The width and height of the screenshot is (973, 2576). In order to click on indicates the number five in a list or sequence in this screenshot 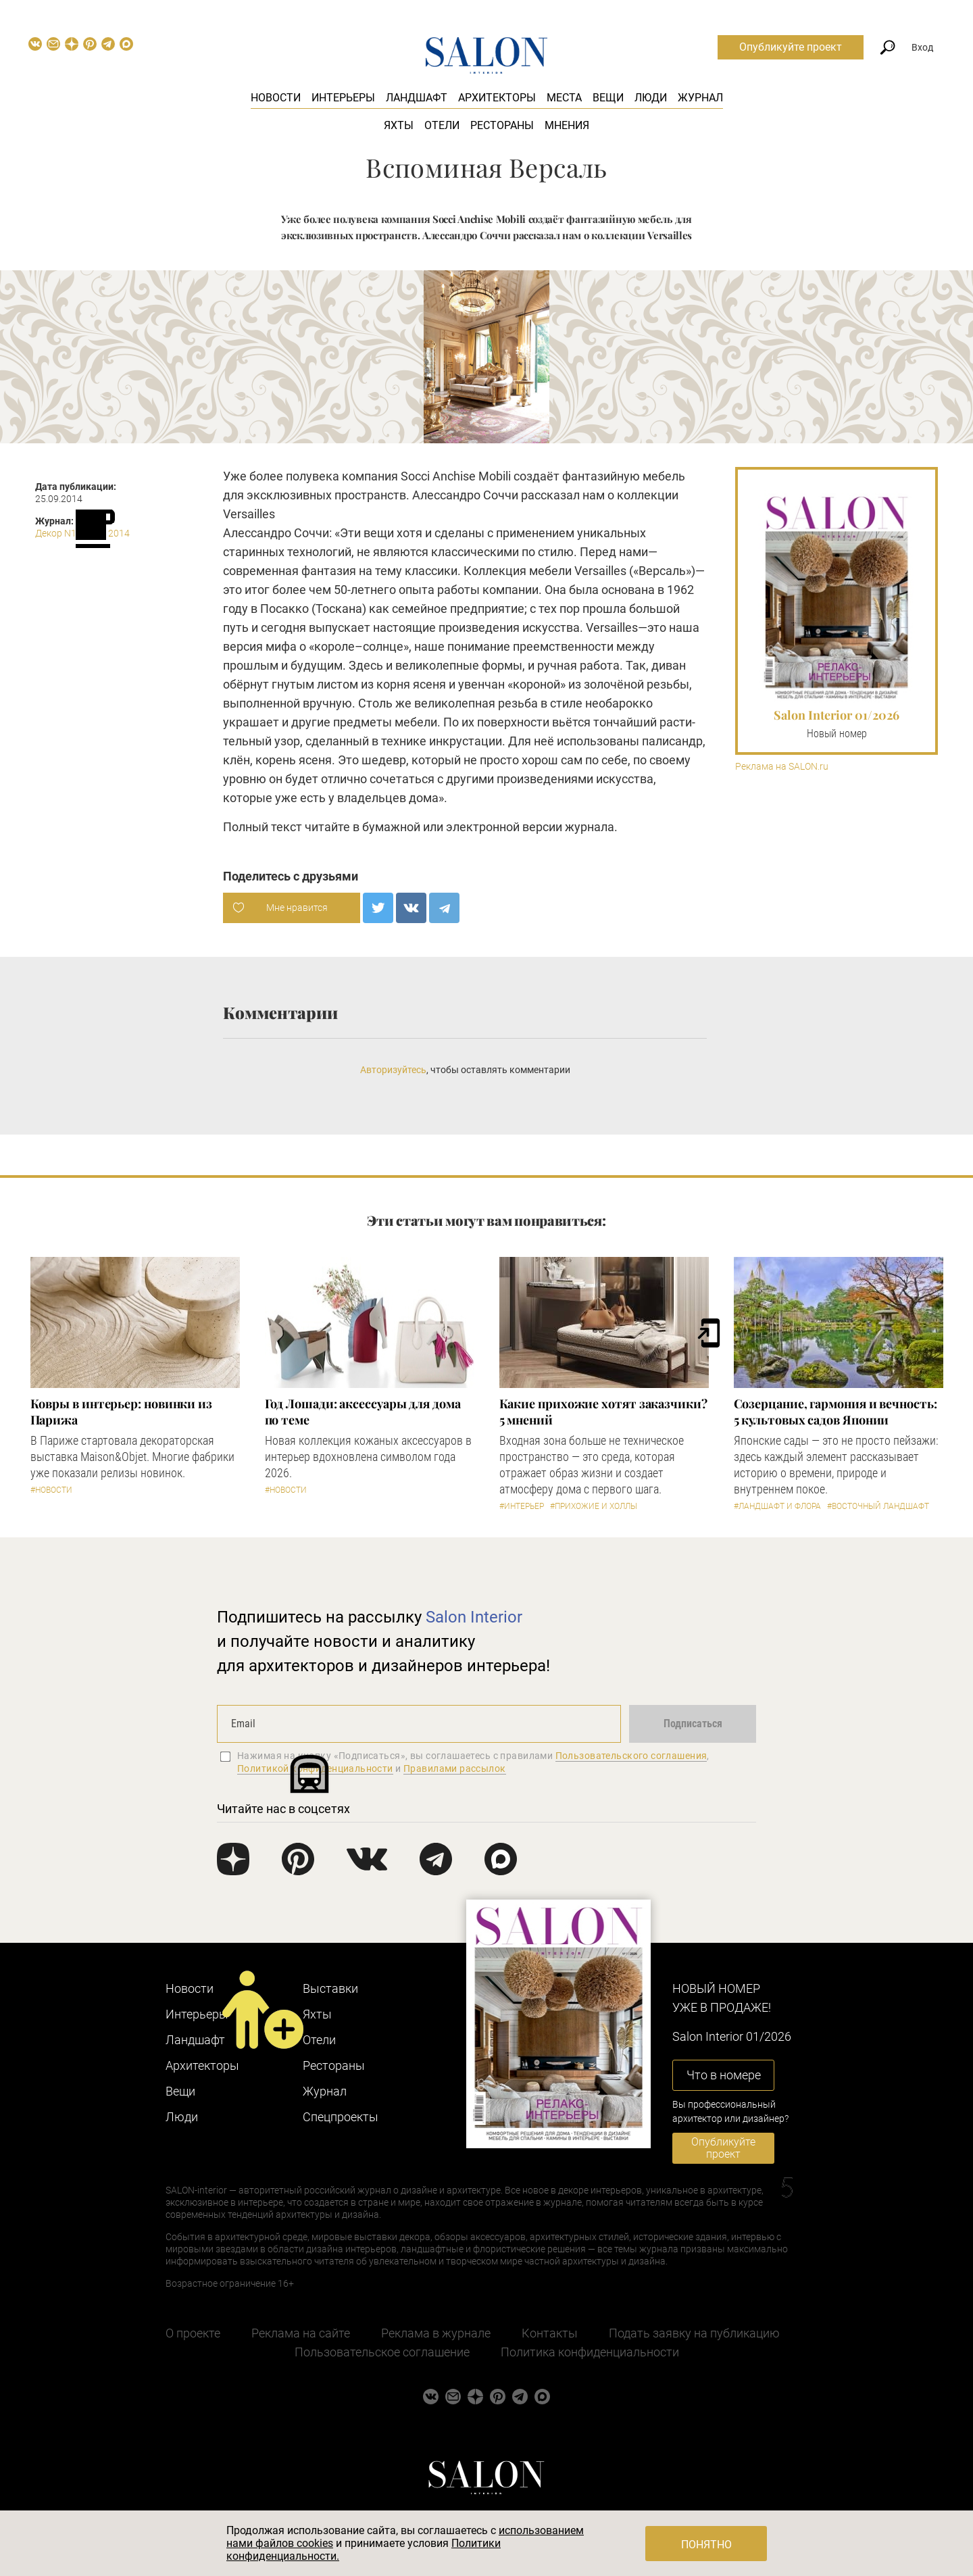, I will do `click(787, 2187)`.